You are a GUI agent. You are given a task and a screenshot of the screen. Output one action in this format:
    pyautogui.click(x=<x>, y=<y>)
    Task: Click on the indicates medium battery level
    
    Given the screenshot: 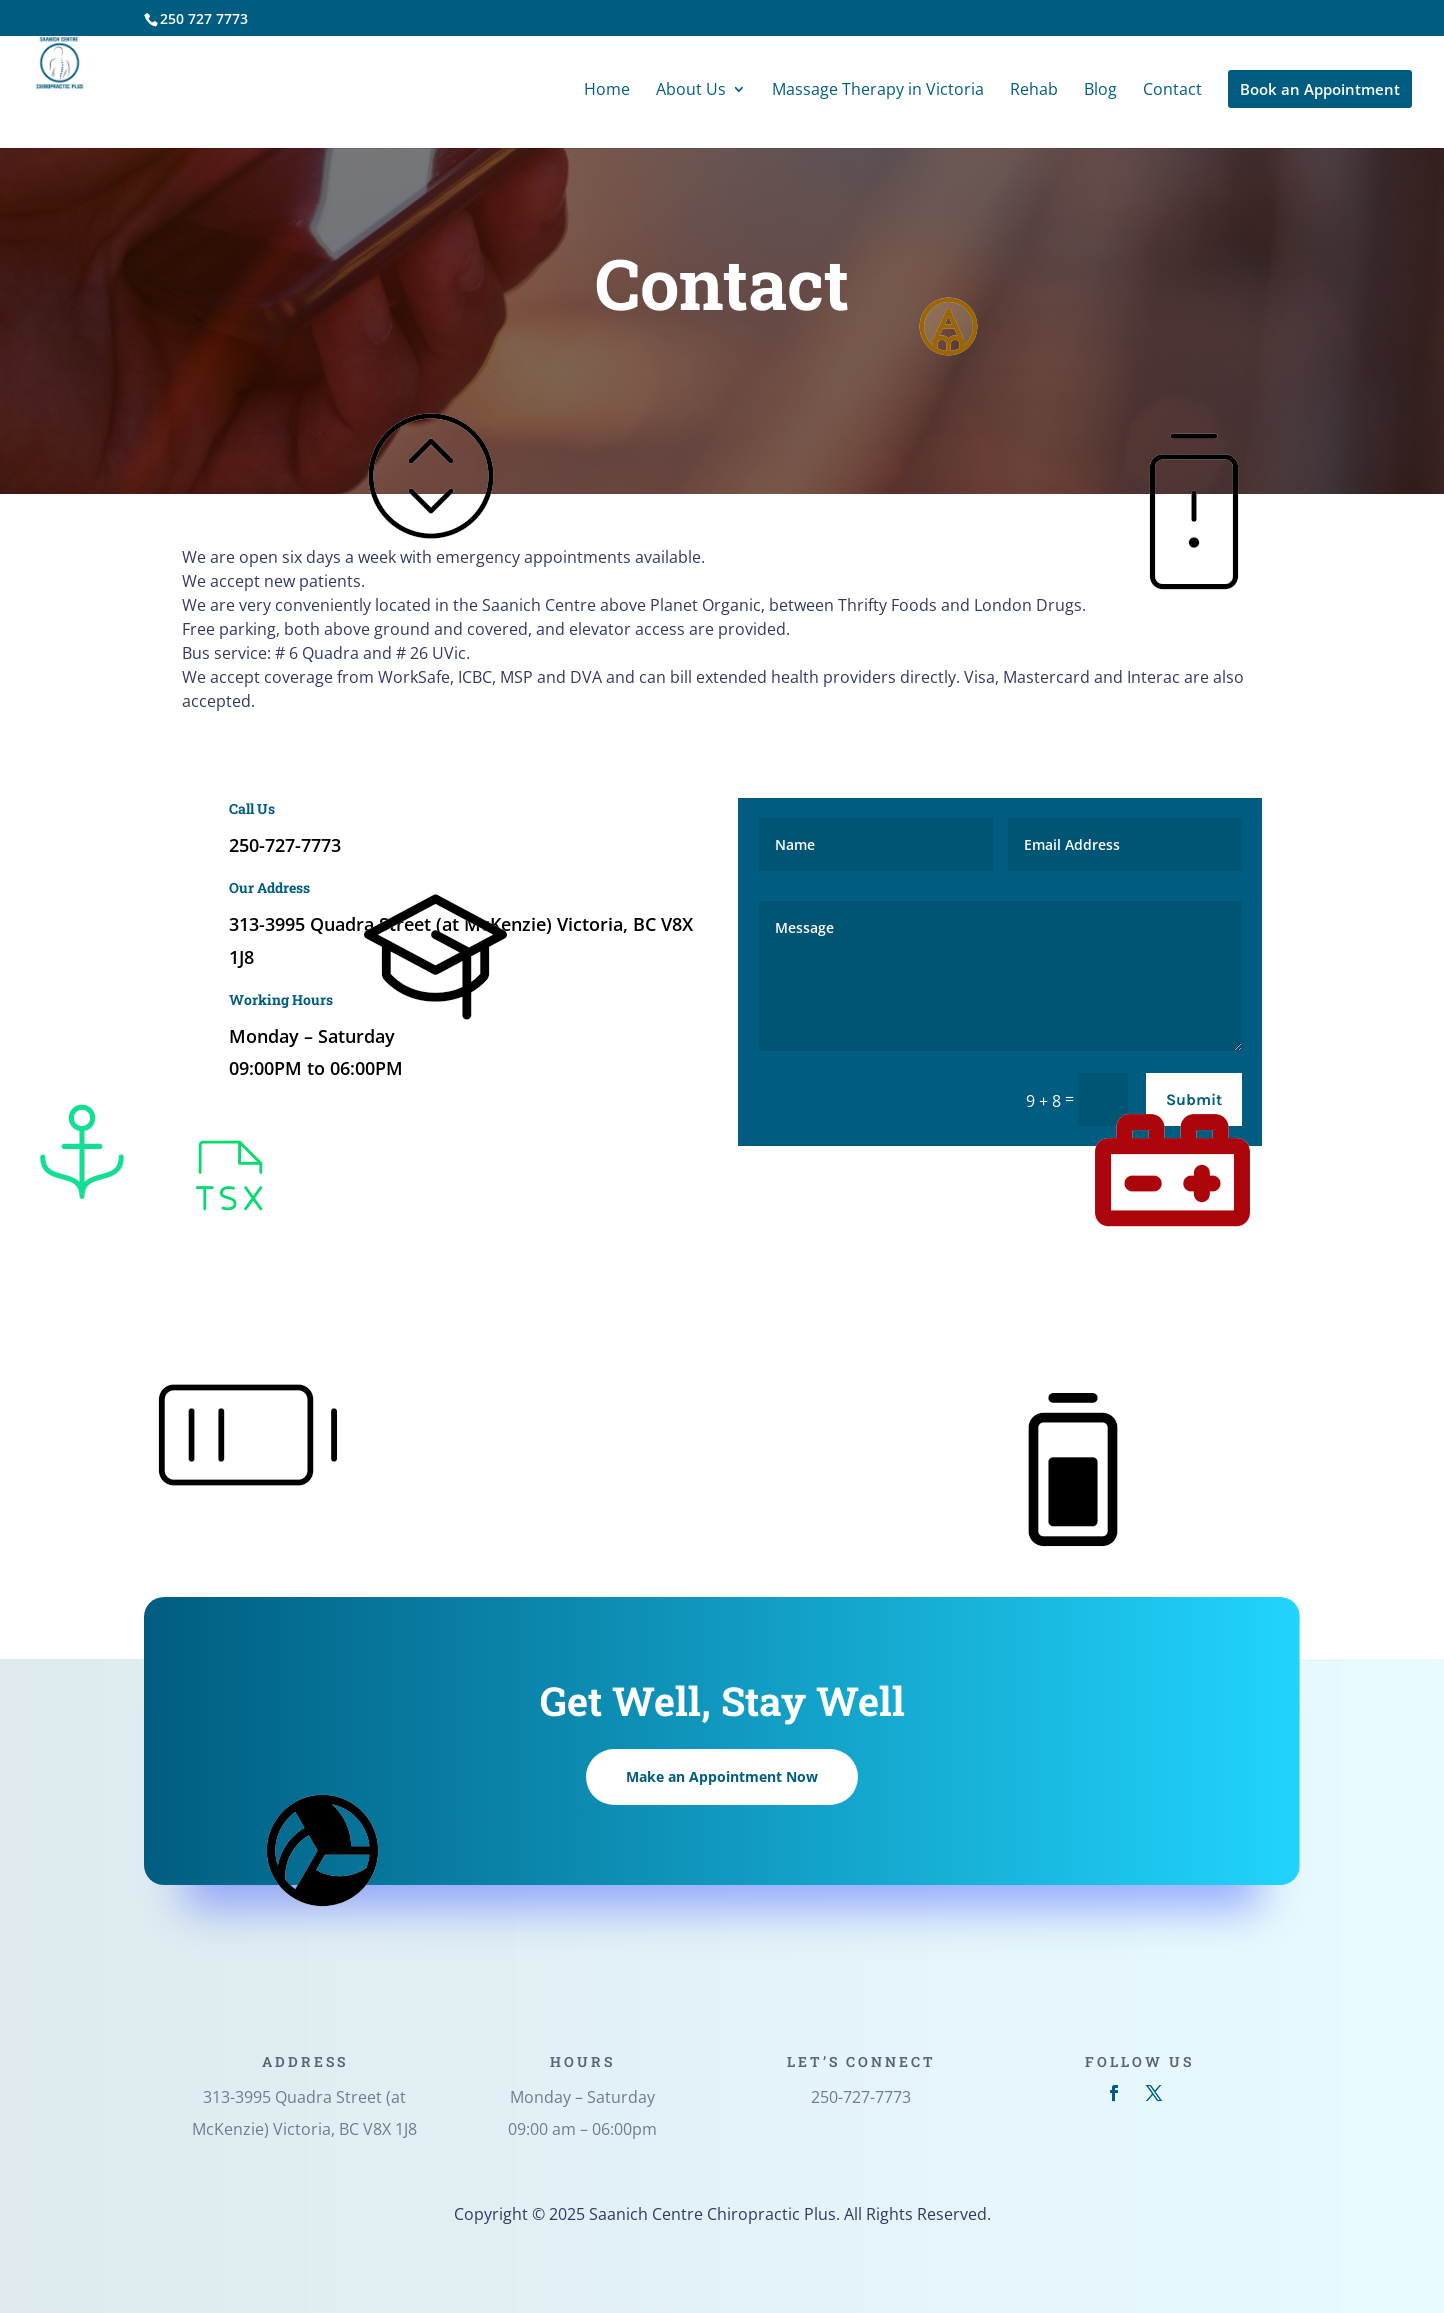 What is the action you would take?
    pyautogui.click(x=245, y=1435)
    